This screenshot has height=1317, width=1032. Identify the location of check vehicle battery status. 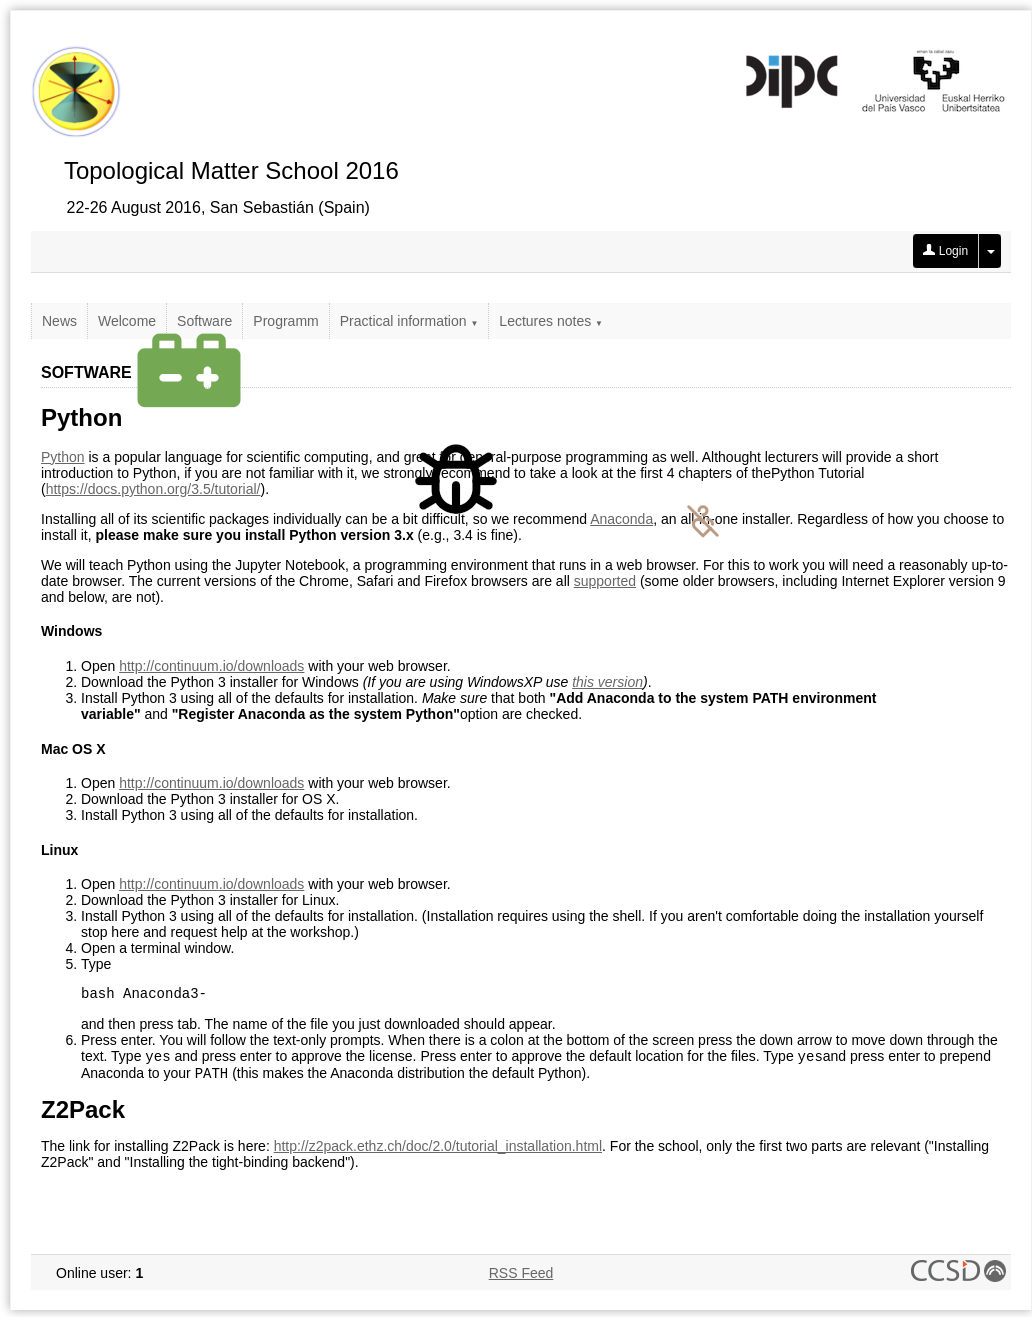
(189, 374).